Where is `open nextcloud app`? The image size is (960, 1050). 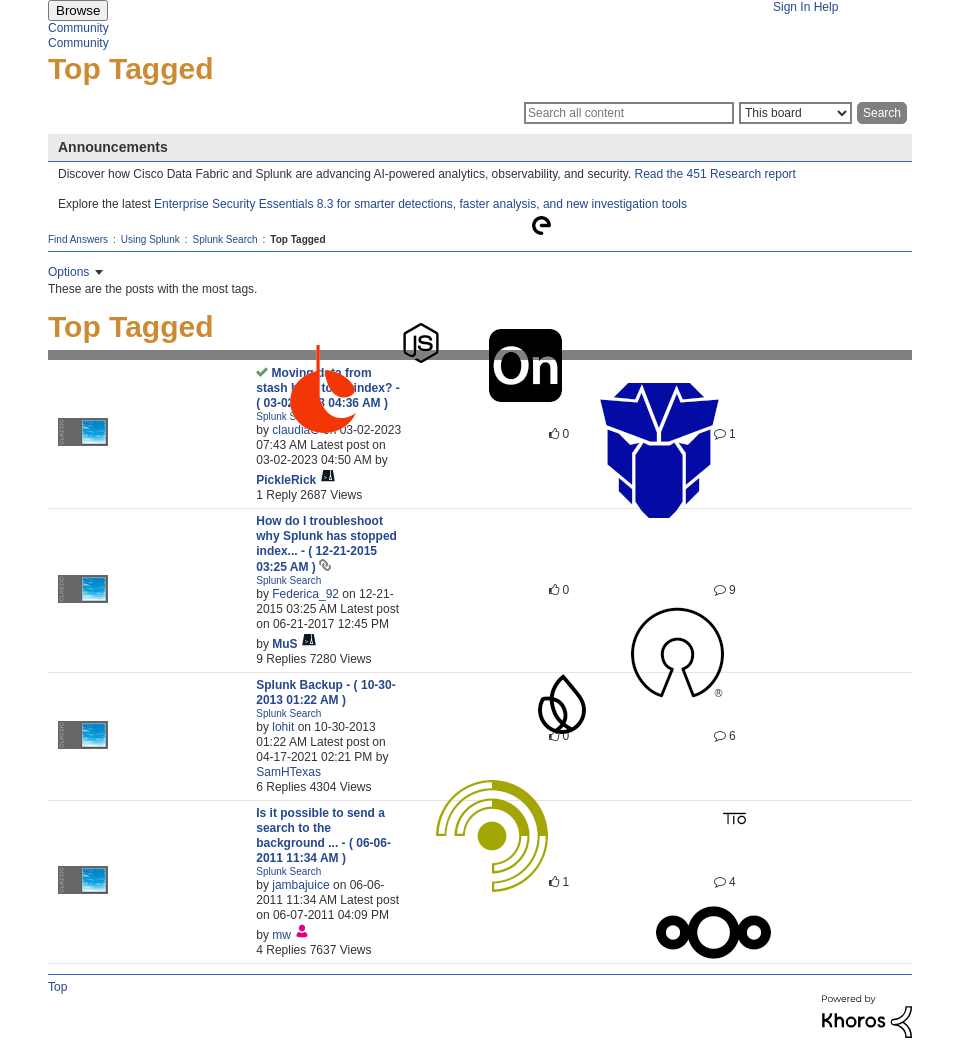
open nextcloud app is located at coordinates (713, 932).